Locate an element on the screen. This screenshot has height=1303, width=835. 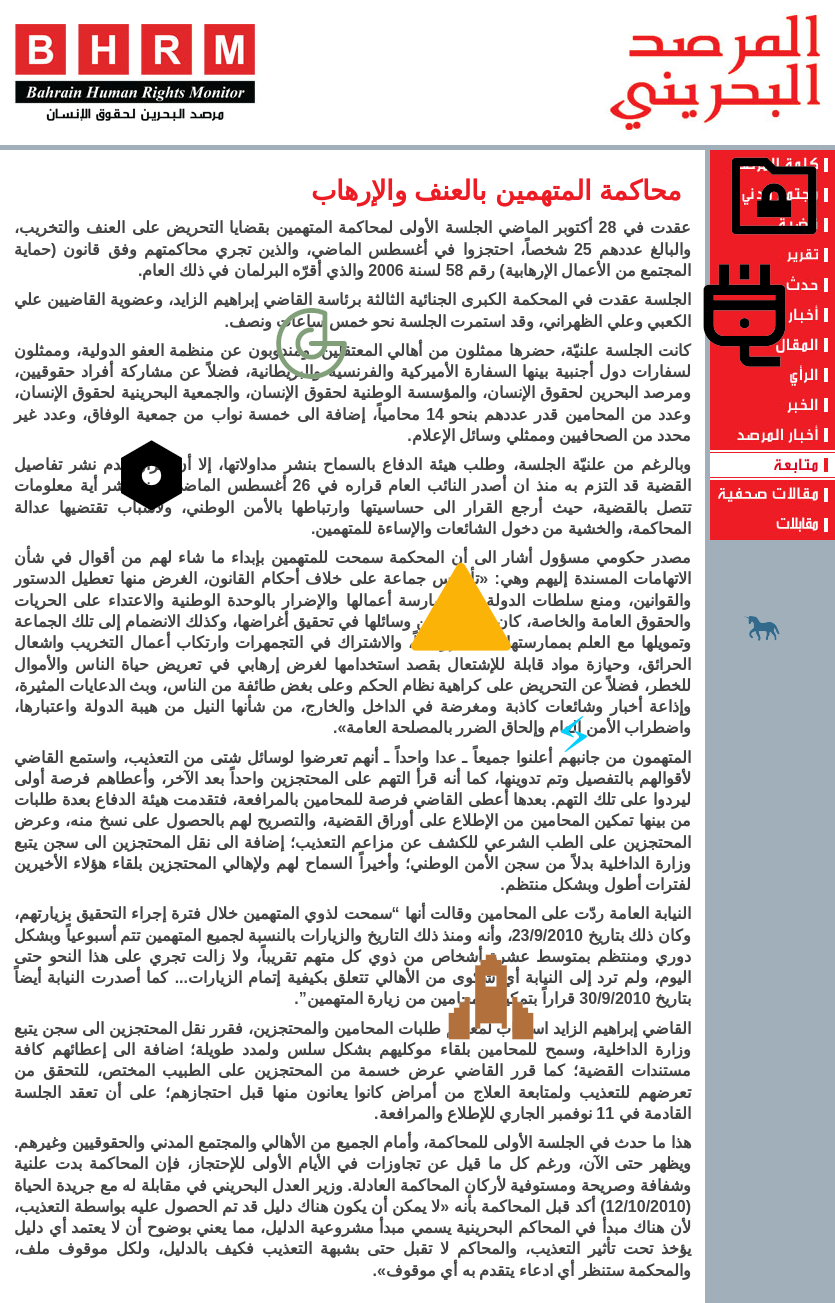
access app or system settings is located at coordinates (151, 475).